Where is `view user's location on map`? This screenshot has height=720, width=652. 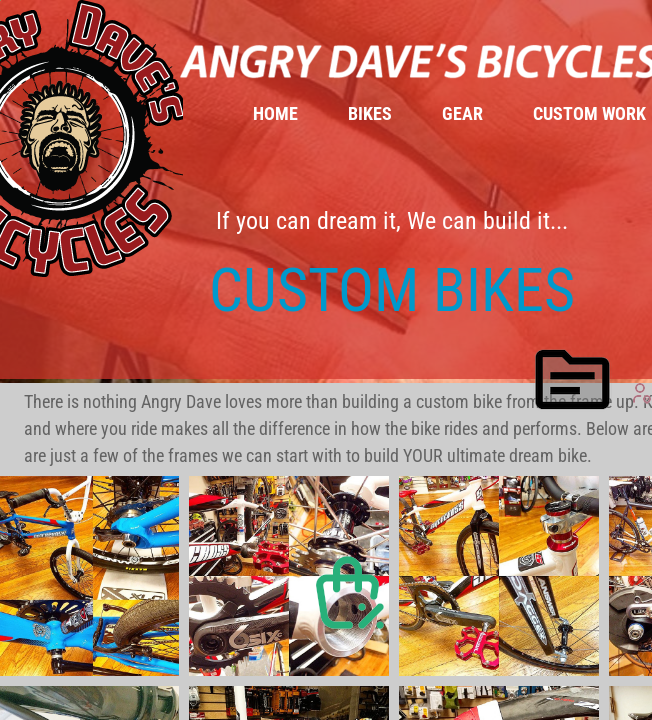
view user's location on map is located at coordinates (640, 393).